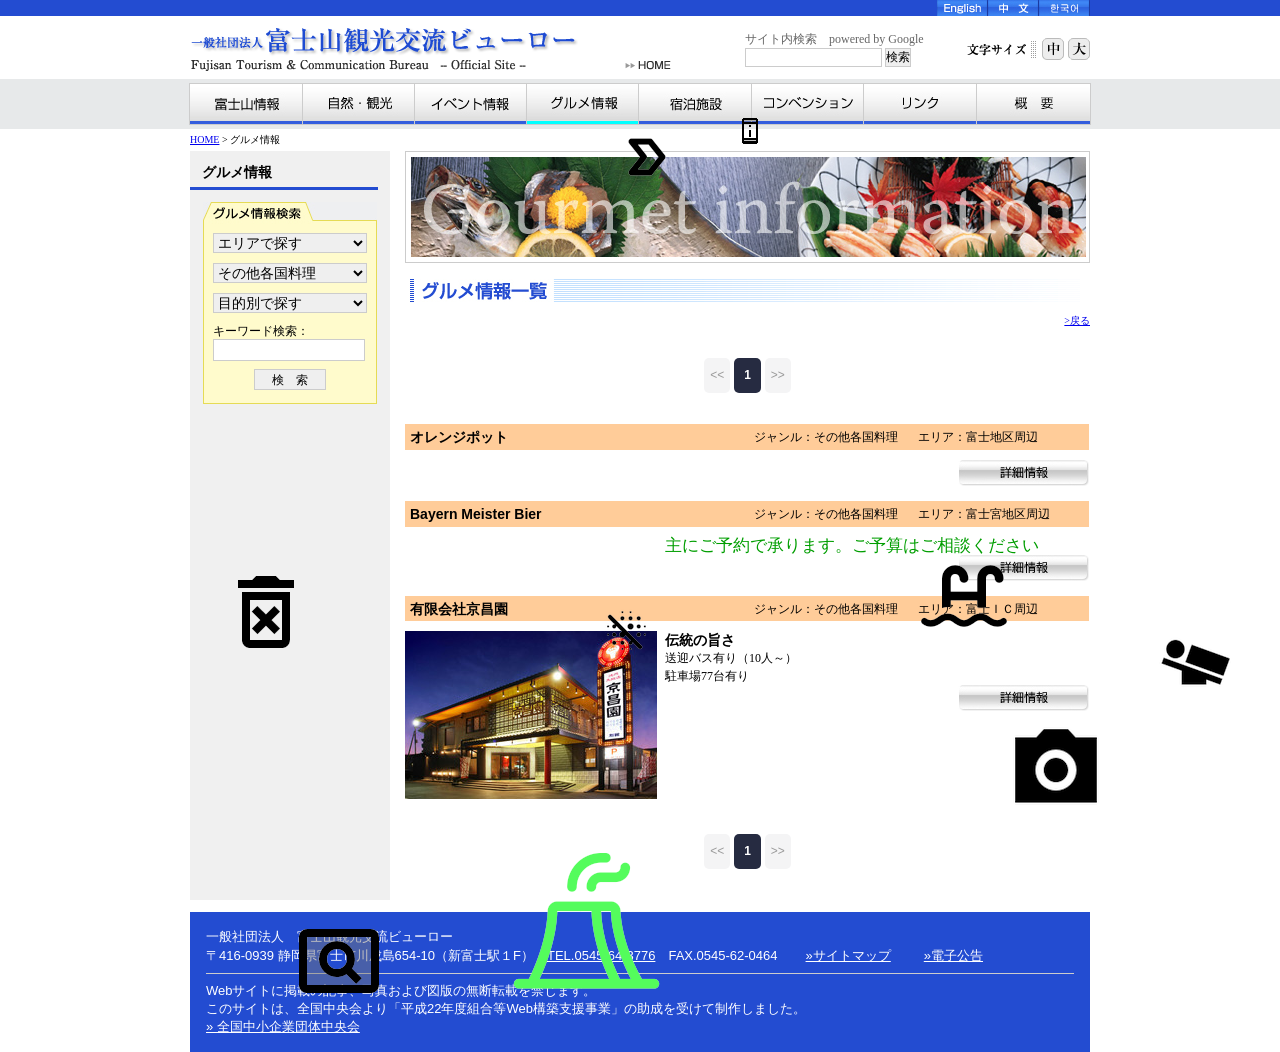 This screenshot has width=1280, height=1052. I want to click on indicates lie-flat seat availability on flight, so click(1194, 663).